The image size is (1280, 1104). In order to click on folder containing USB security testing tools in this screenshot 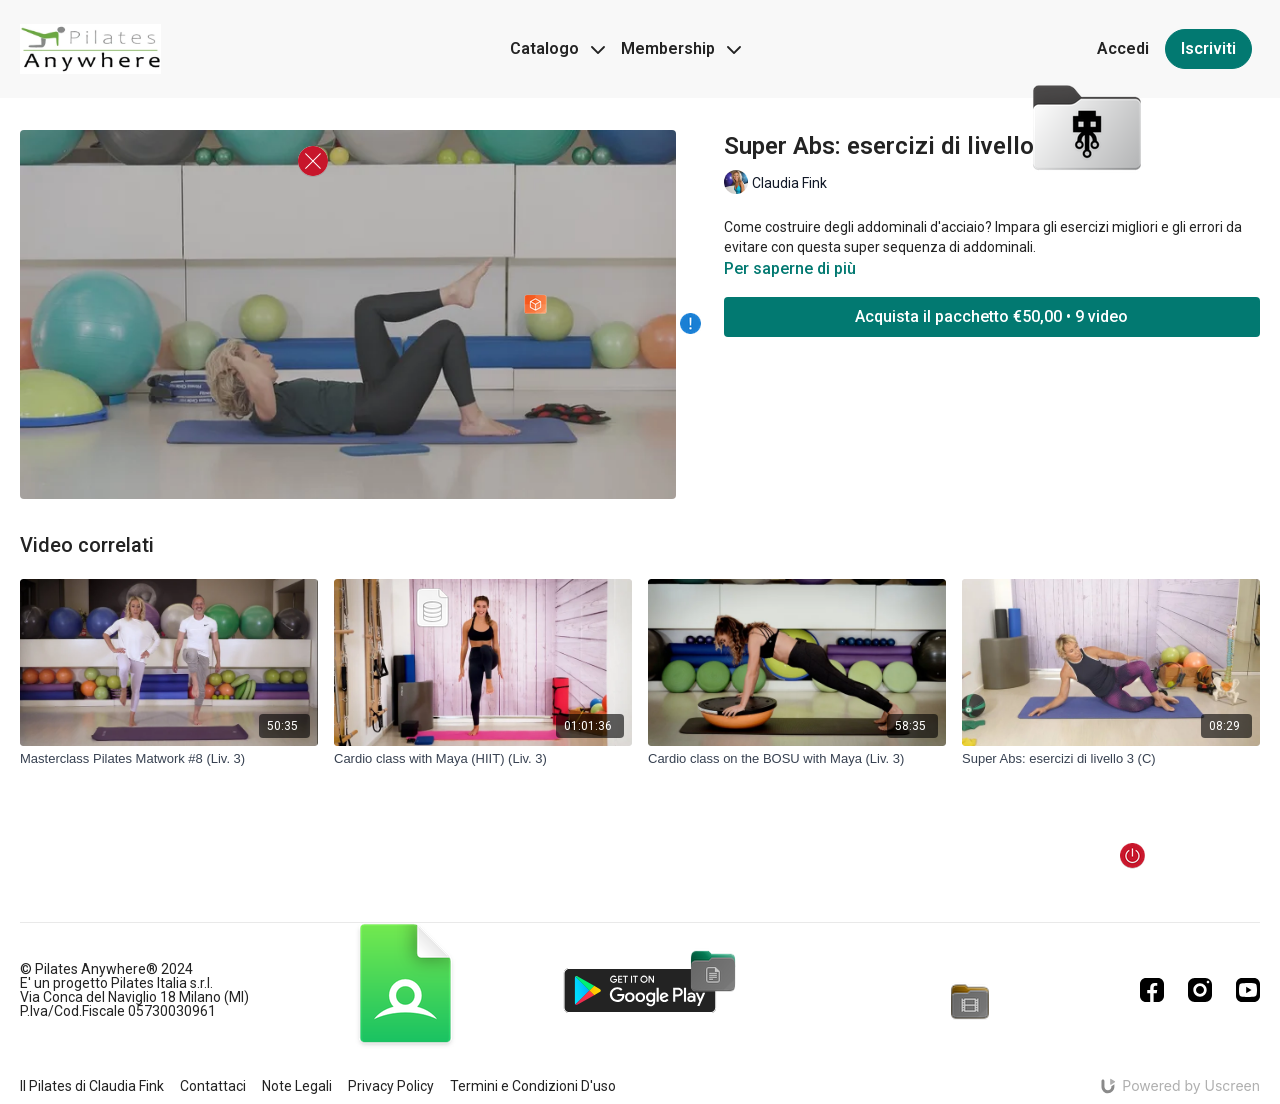, I will do `click(1086, 130)`.